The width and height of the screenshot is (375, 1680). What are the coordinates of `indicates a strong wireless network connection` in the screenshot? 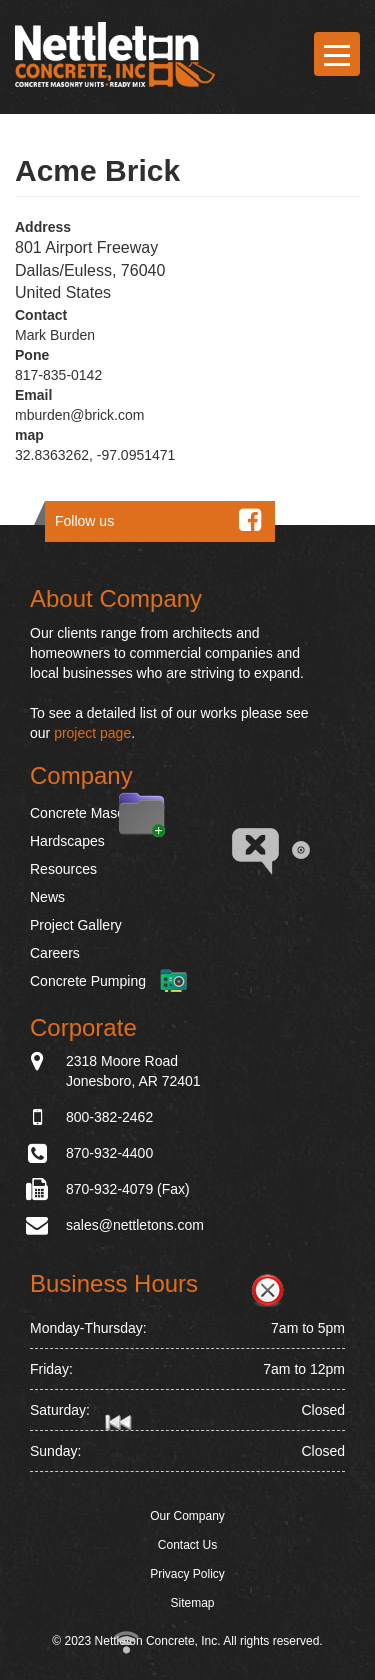 It's located at (126, 1641).